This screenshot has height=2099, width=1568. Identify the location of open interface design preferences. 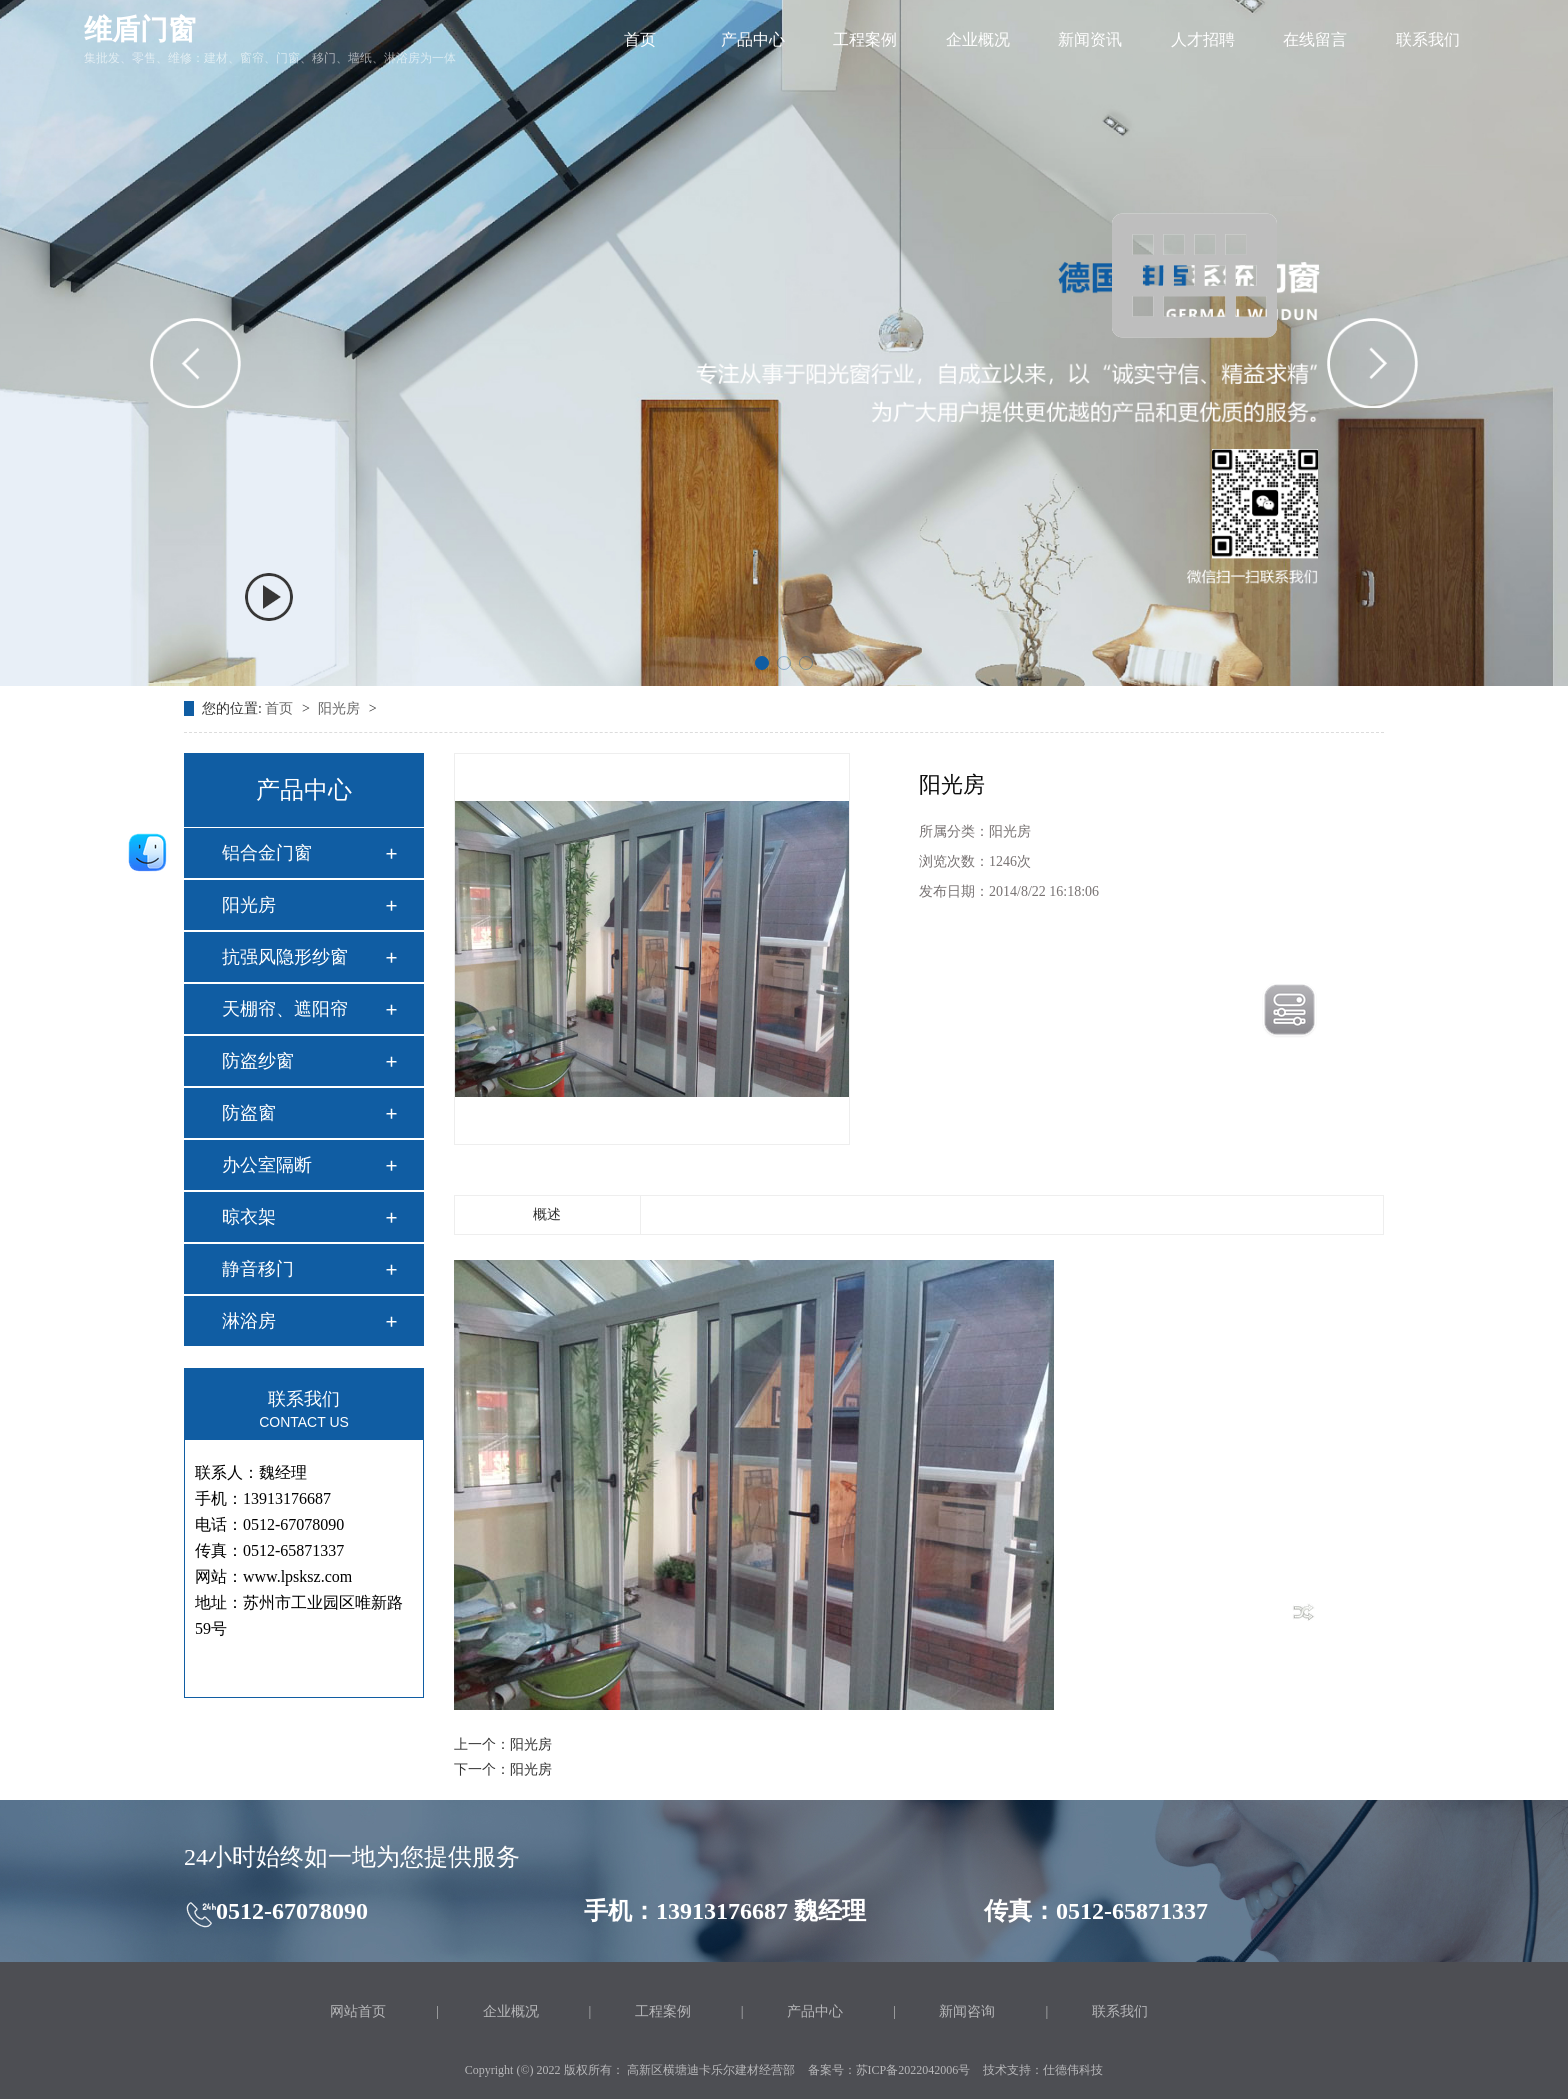
(1289, 1010).